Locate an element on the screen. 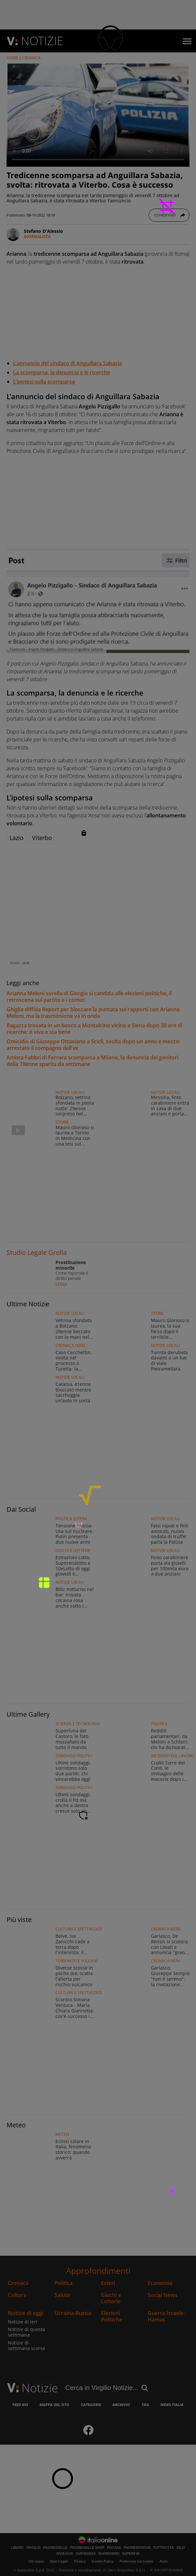 This screenshot has width=196, height=2576. access square root or radical function in calculator is located at coordinates (90, 1495).